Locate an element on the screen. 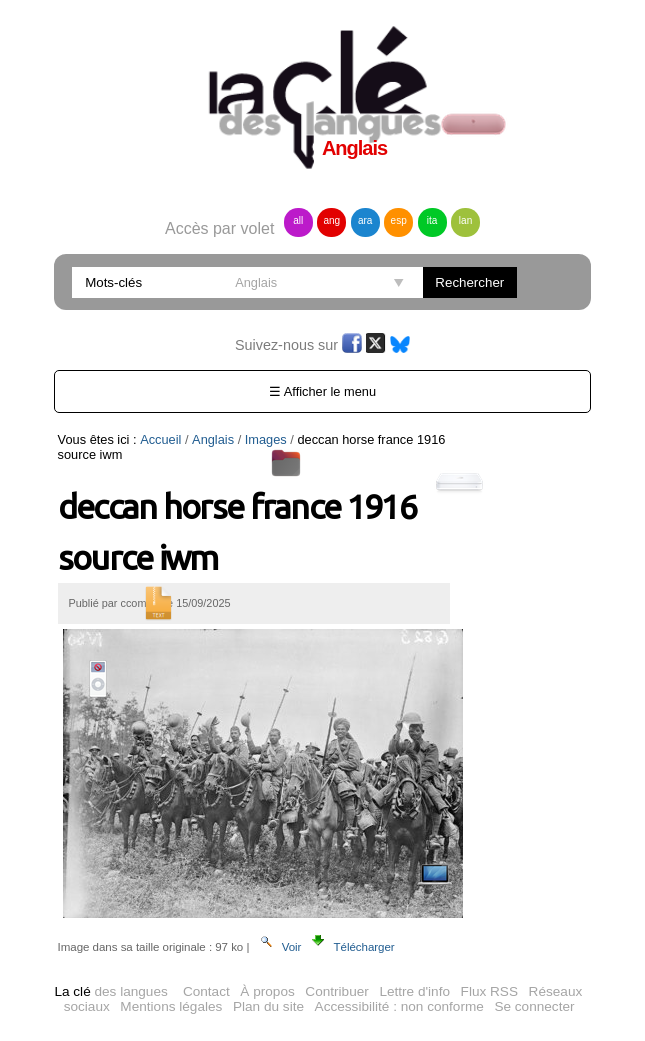 The width and height of the screenshot is (645, 1041). represents this macbook in system preferences or device settings is located at coordinates (435, 873).